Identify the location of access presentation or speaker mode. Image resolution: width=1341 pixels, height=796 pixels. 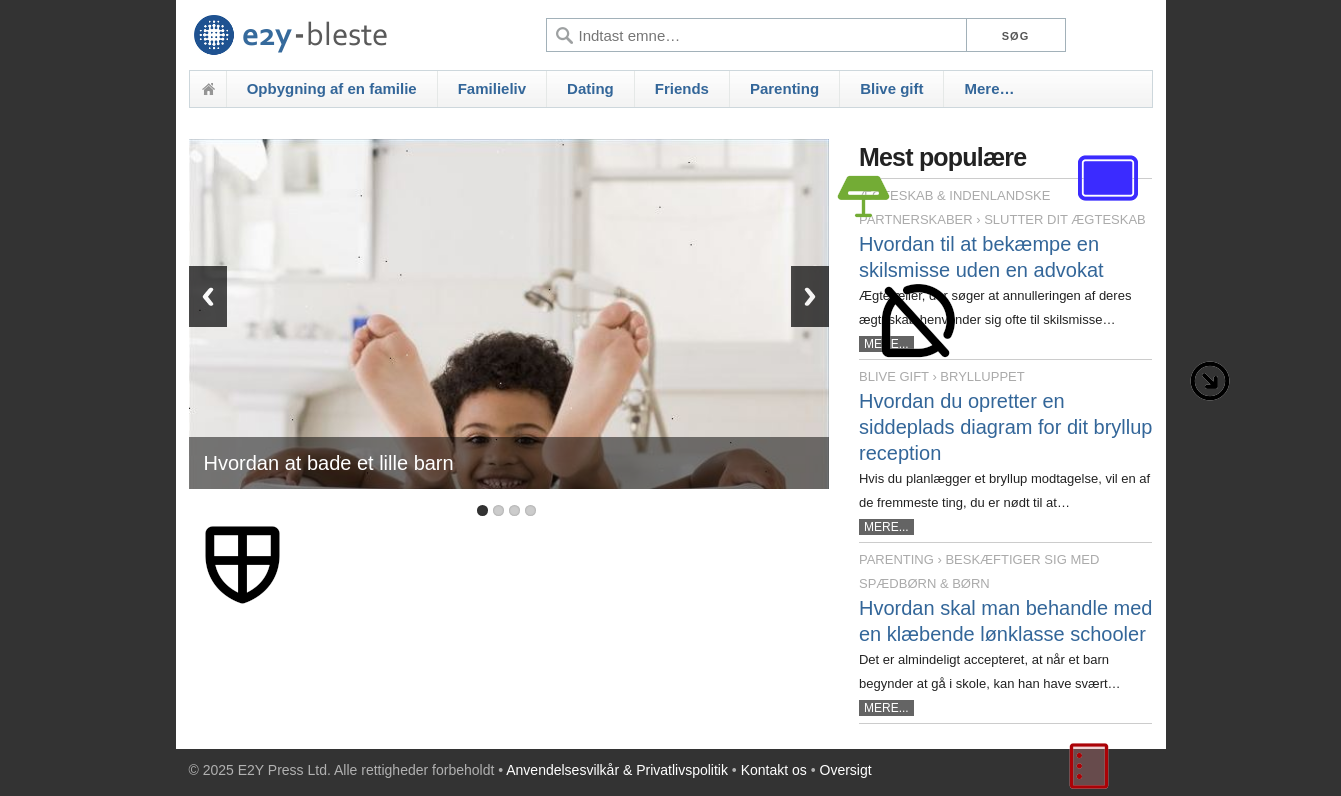
(863, 196).